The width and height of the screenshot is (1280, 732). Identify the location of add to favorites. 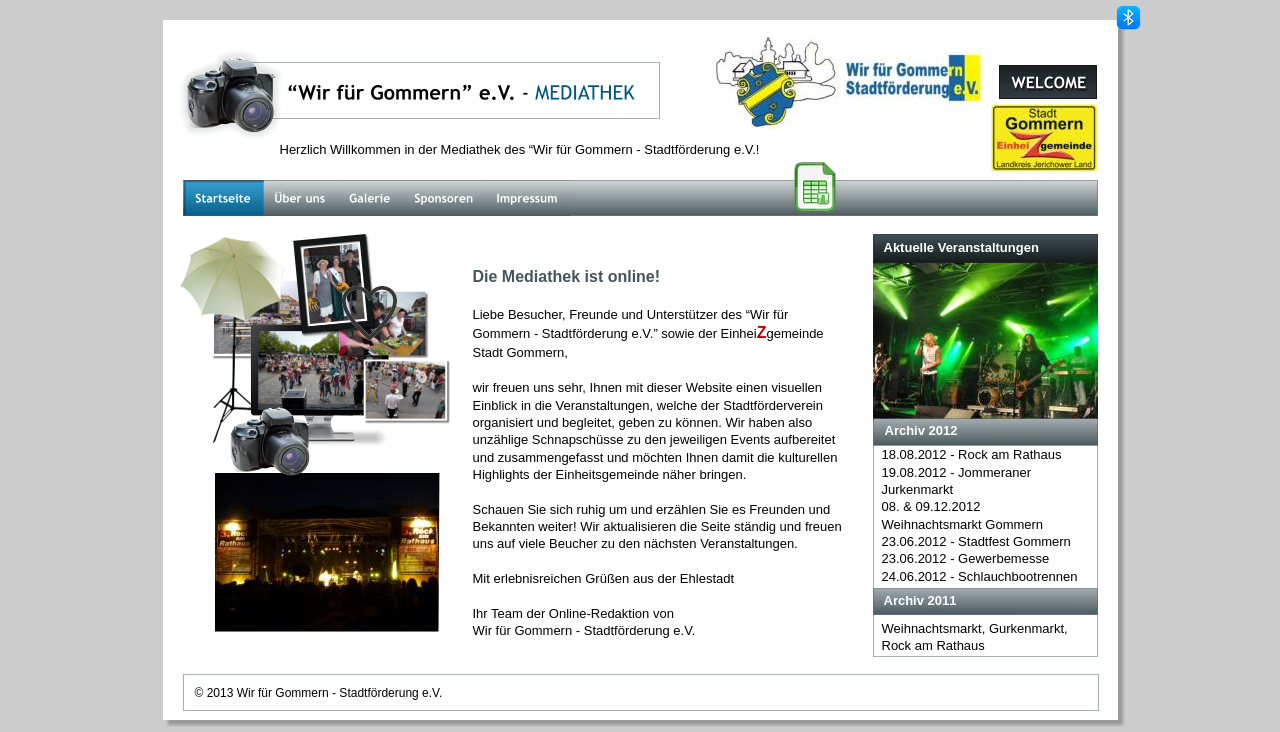
(369, 313).